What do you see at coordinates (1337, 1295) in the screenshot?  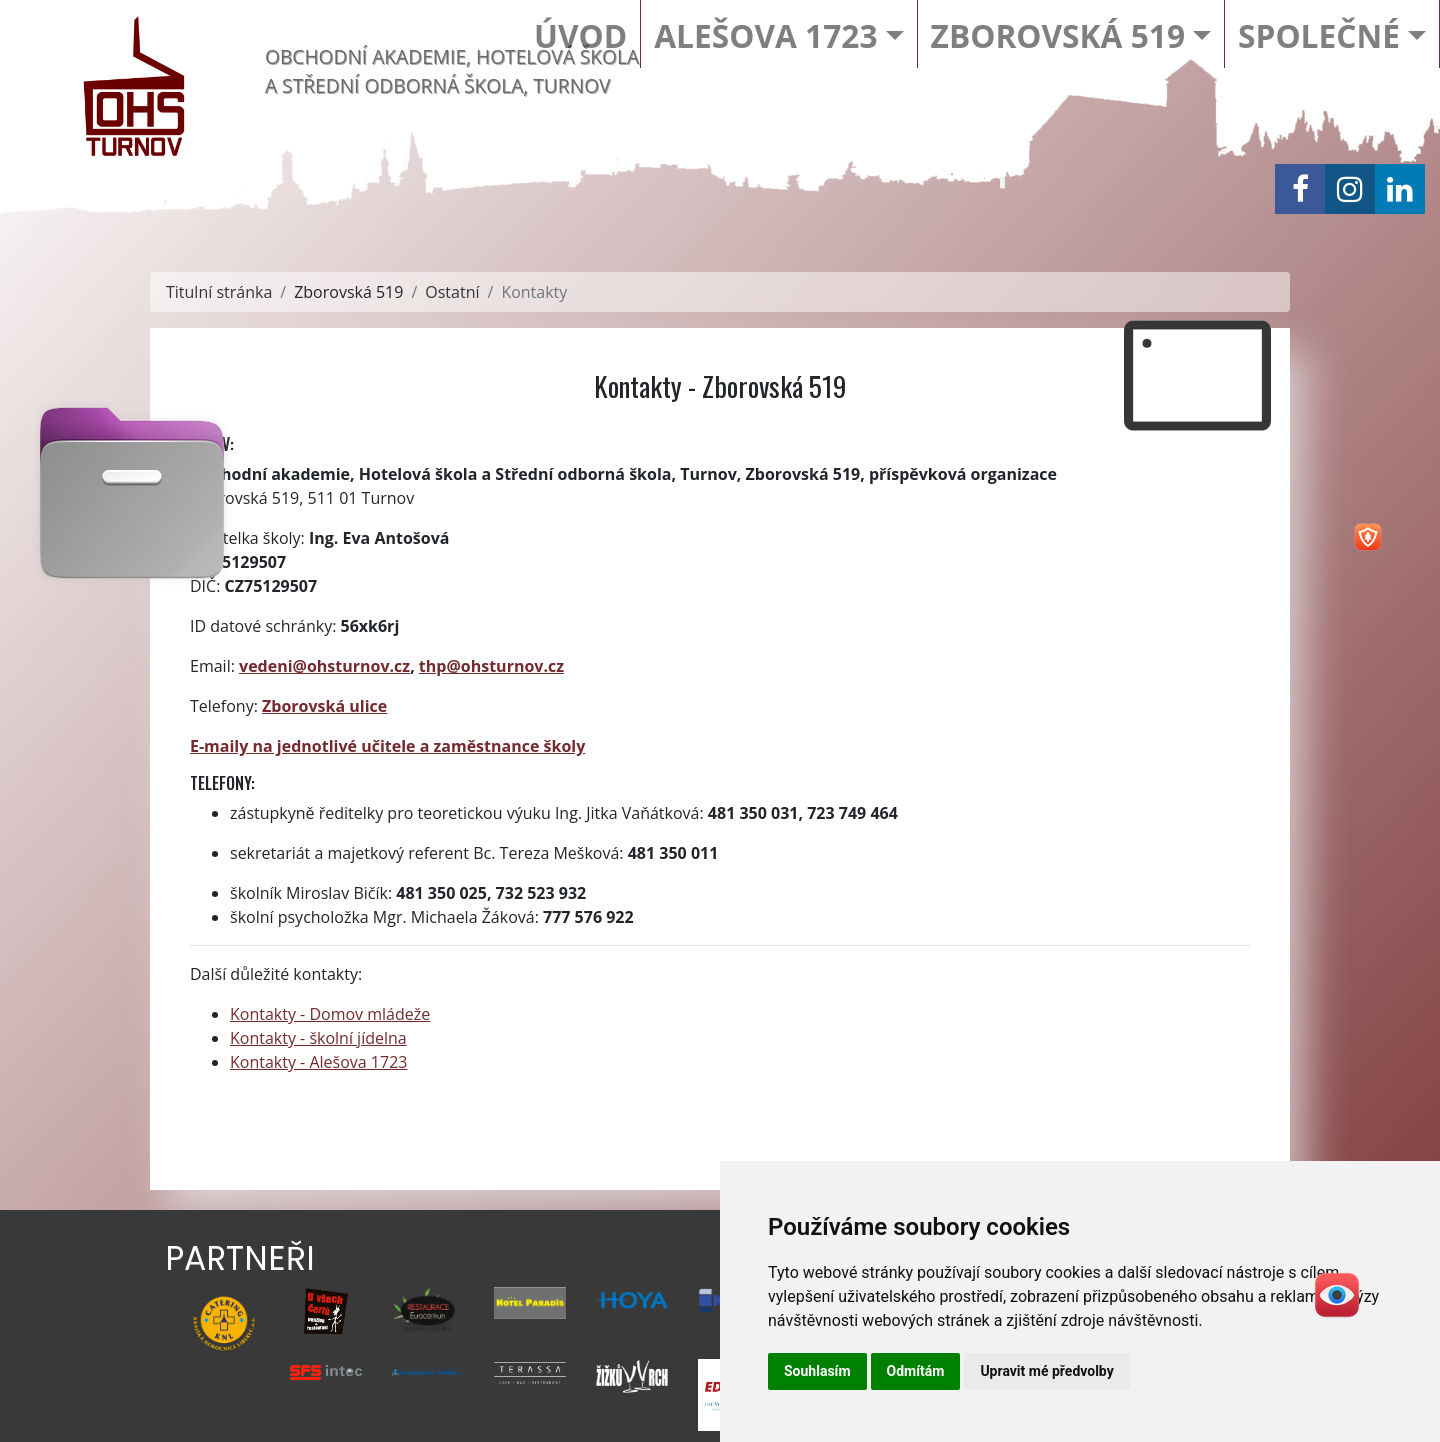 I see `open aegisub subtitle editor` at bounding box center [1337, 1295].